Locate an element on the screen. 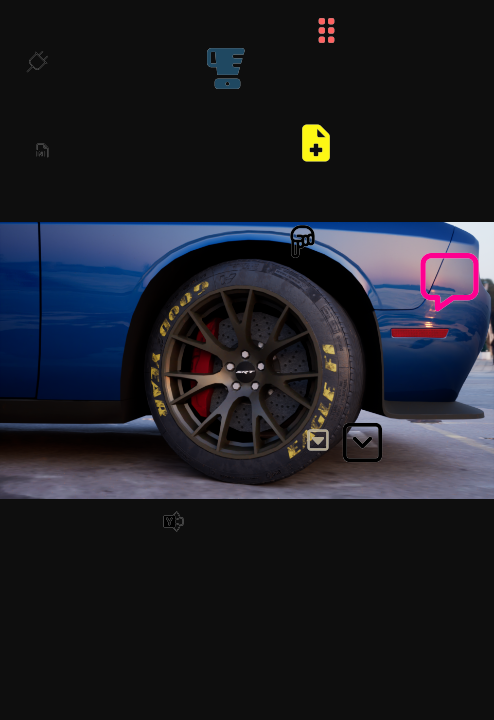 This screenshot has height=720, width=494. access blender 3D software is located at coordinates (227, 68).